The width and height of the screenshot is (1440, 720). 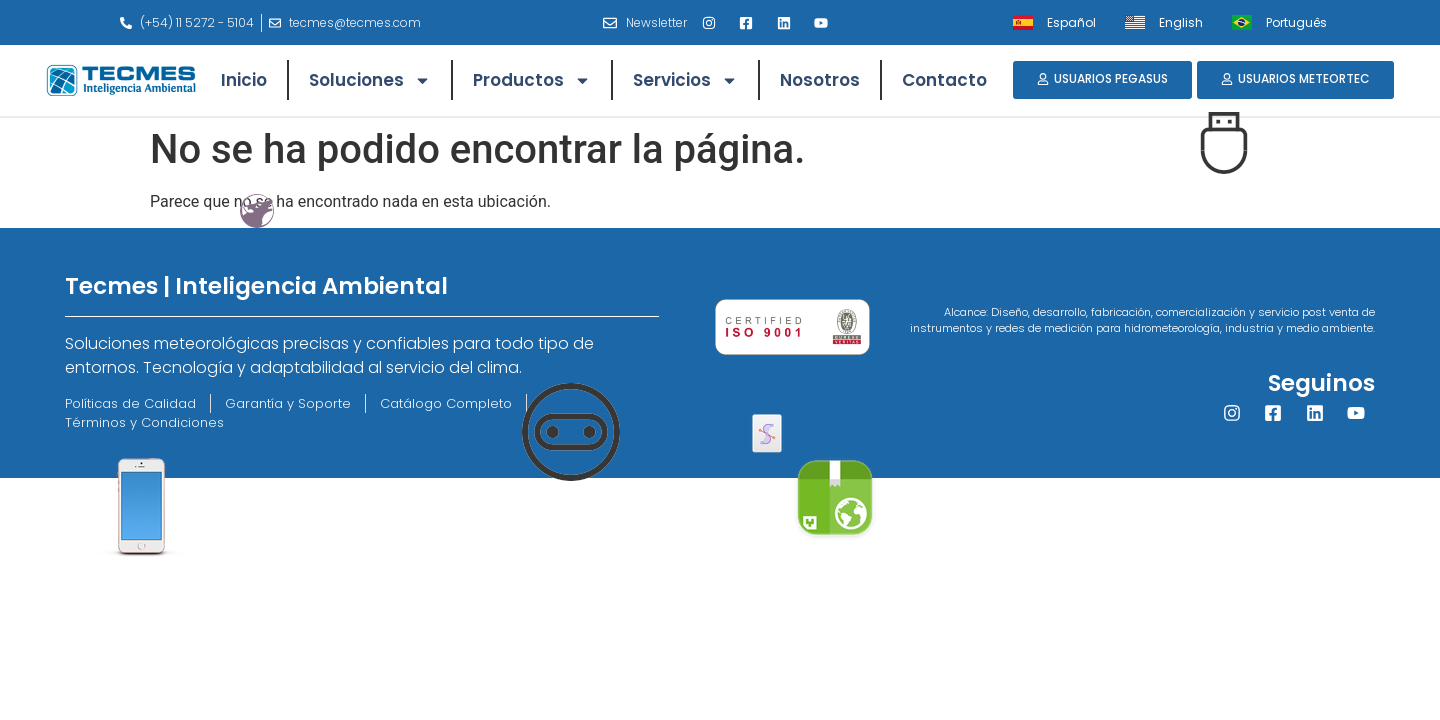 I want to click on open a drawing template file, so click(x=767, y=434).